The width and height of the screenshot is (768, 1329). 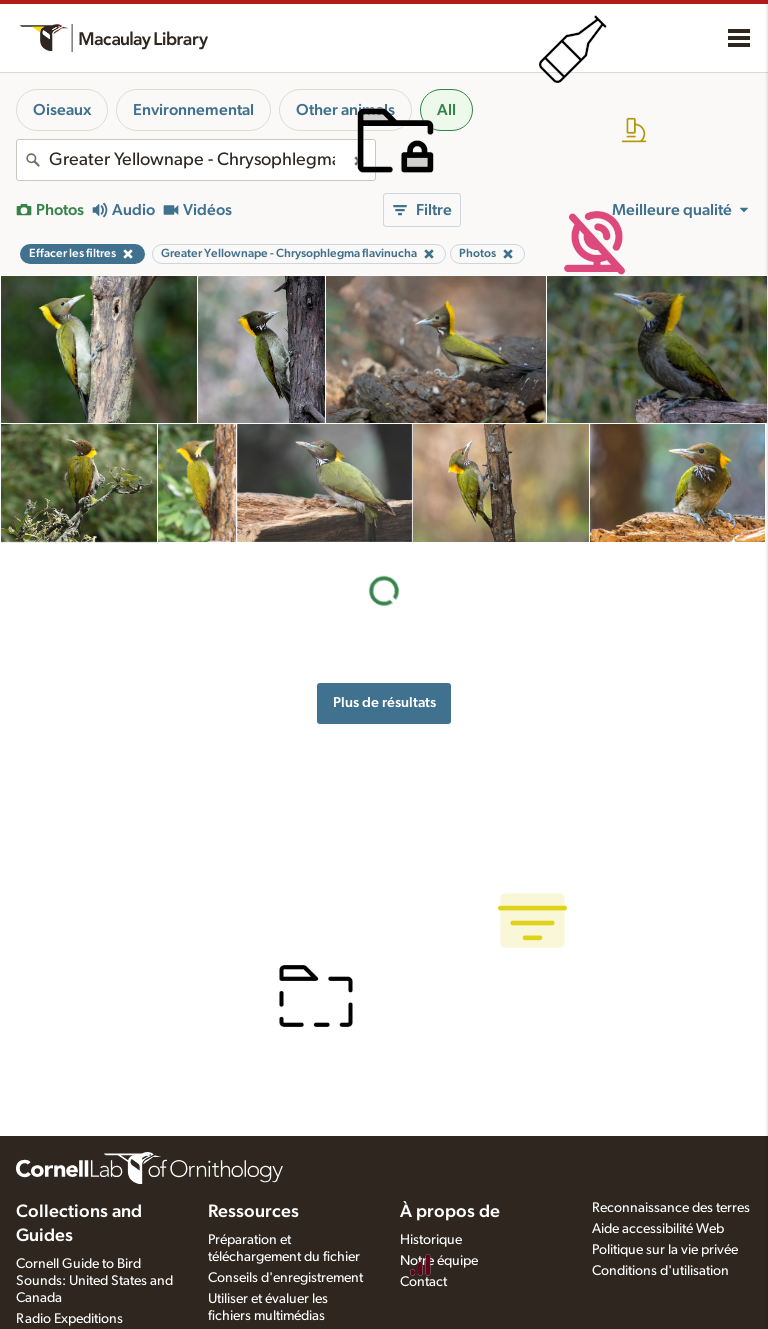 I want to click on access research or lab tools, so click(x=634, y=131).